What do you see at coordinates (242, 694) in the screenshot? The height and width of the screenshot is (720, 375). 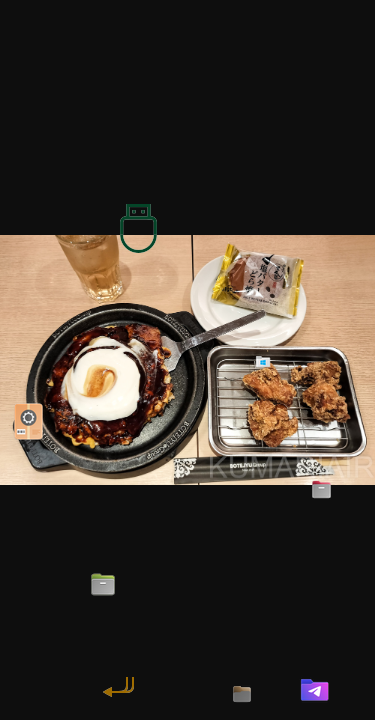 I see `indicates a folder is ready to accept dragged items` at bounding box center [242, 694].